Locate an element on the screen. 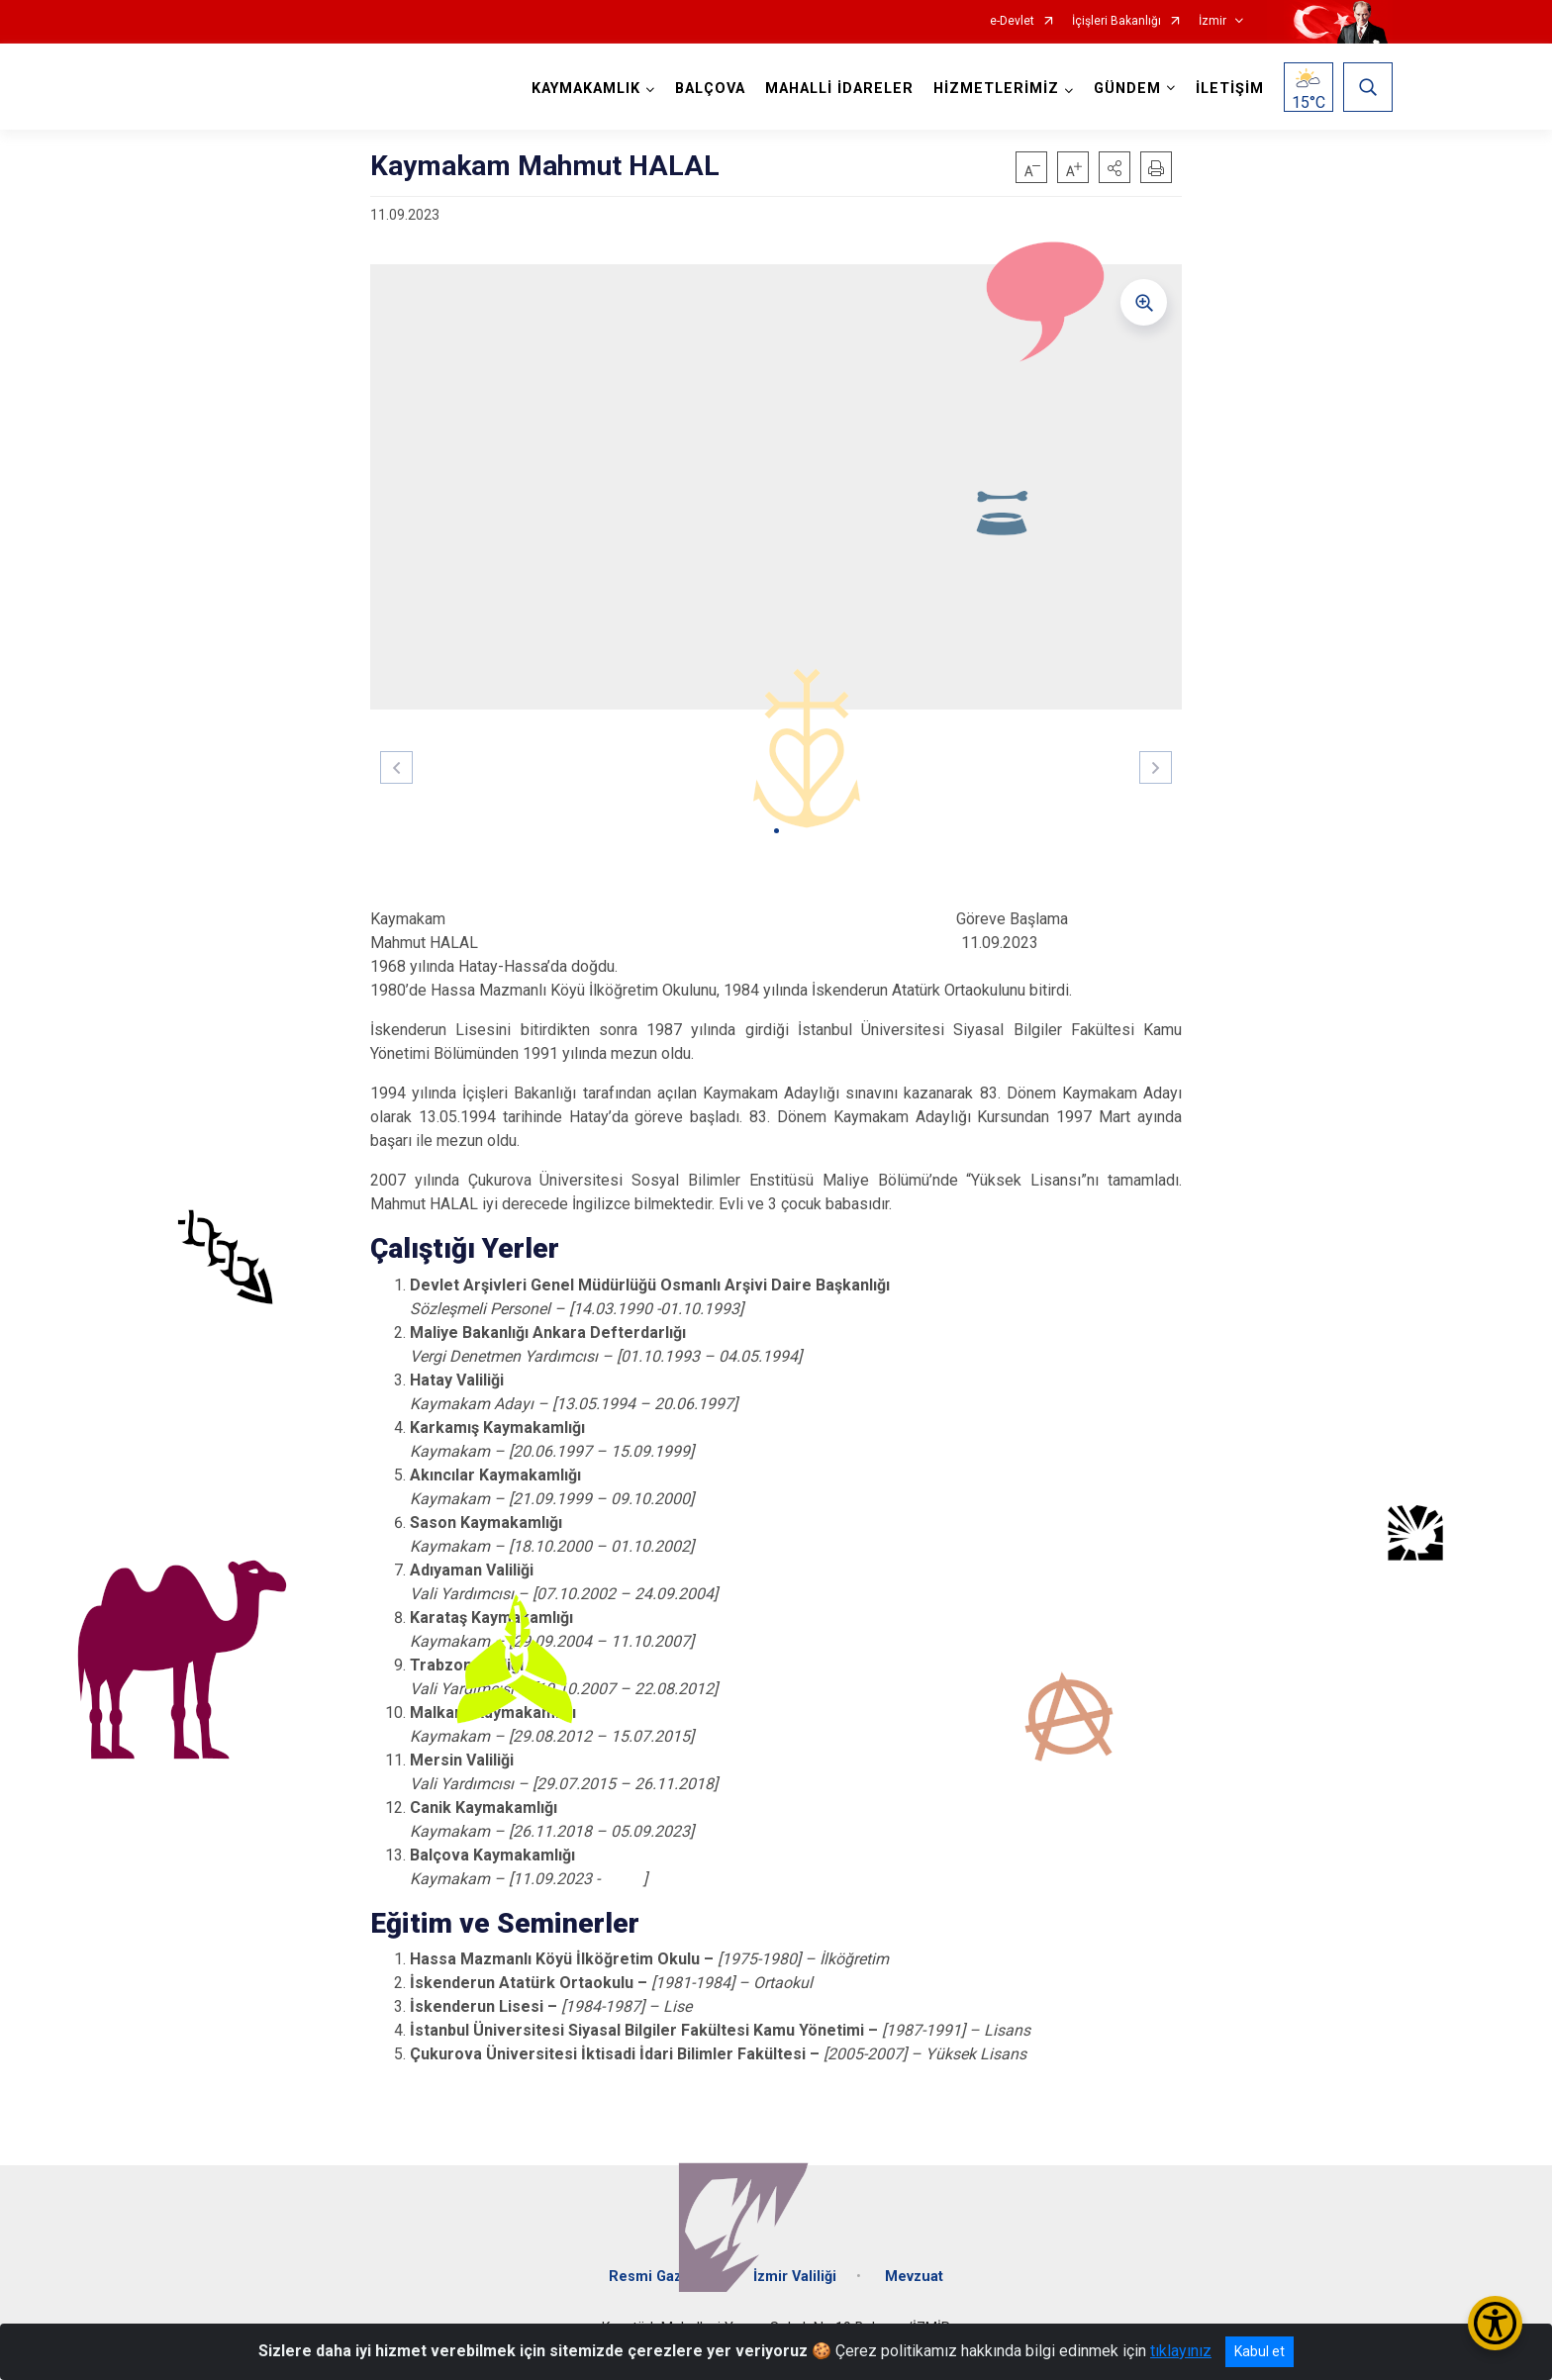  select a thorn or vine-based attack ability is located at coordinates (225, 1257).